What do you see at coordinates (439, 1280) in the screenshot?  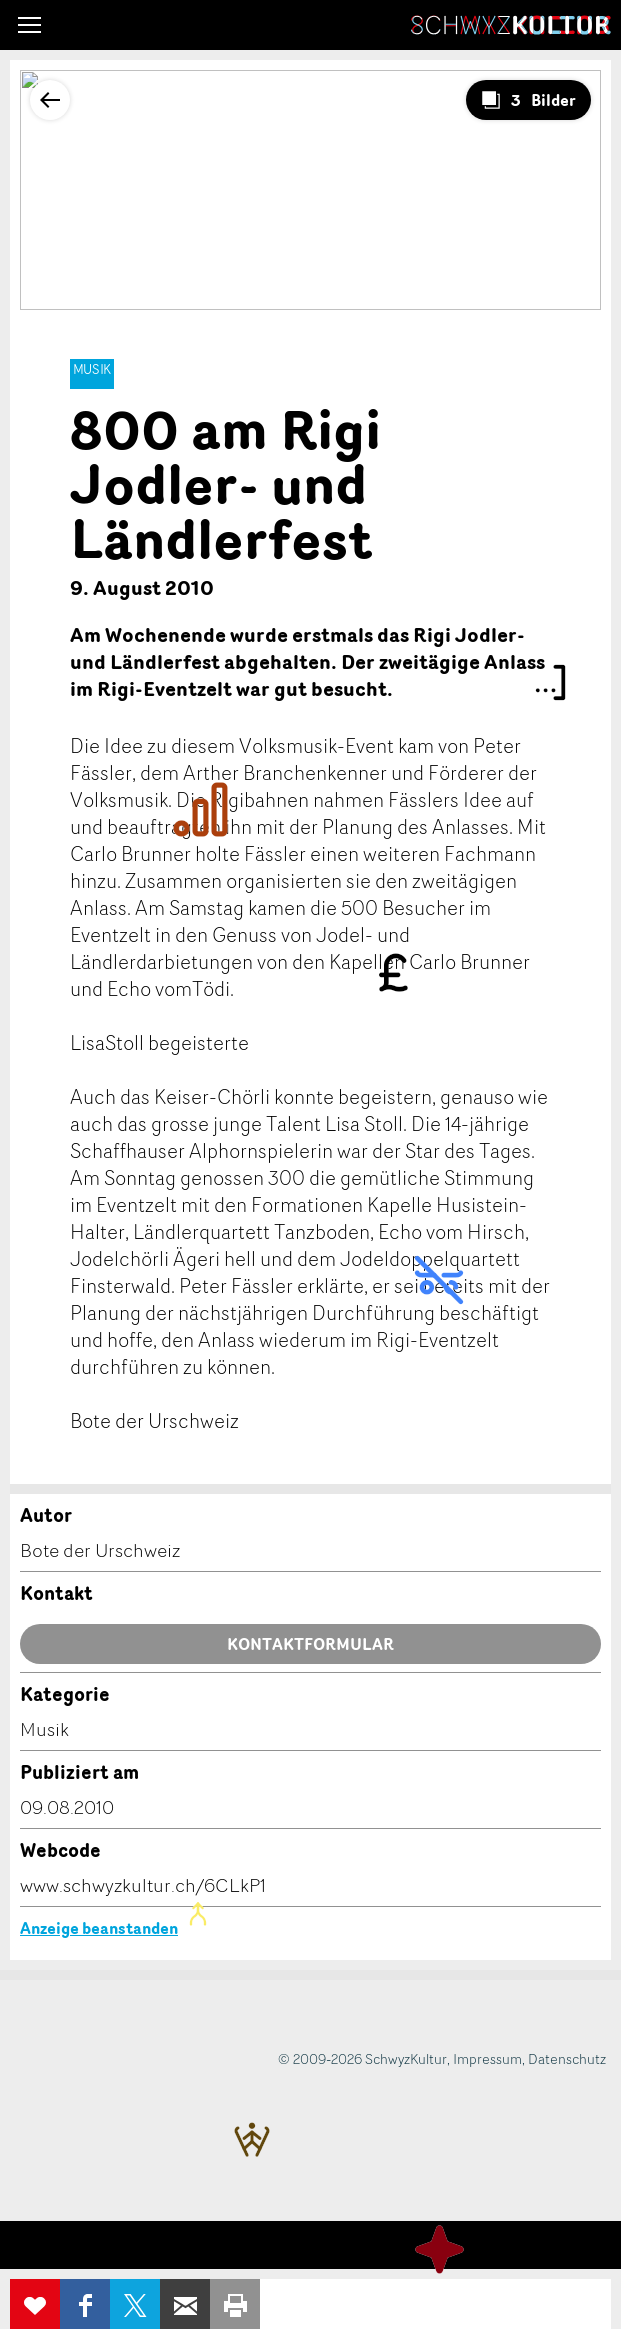 I see `skateboarding not allowed in this area` at bounding box center [439, 1280].